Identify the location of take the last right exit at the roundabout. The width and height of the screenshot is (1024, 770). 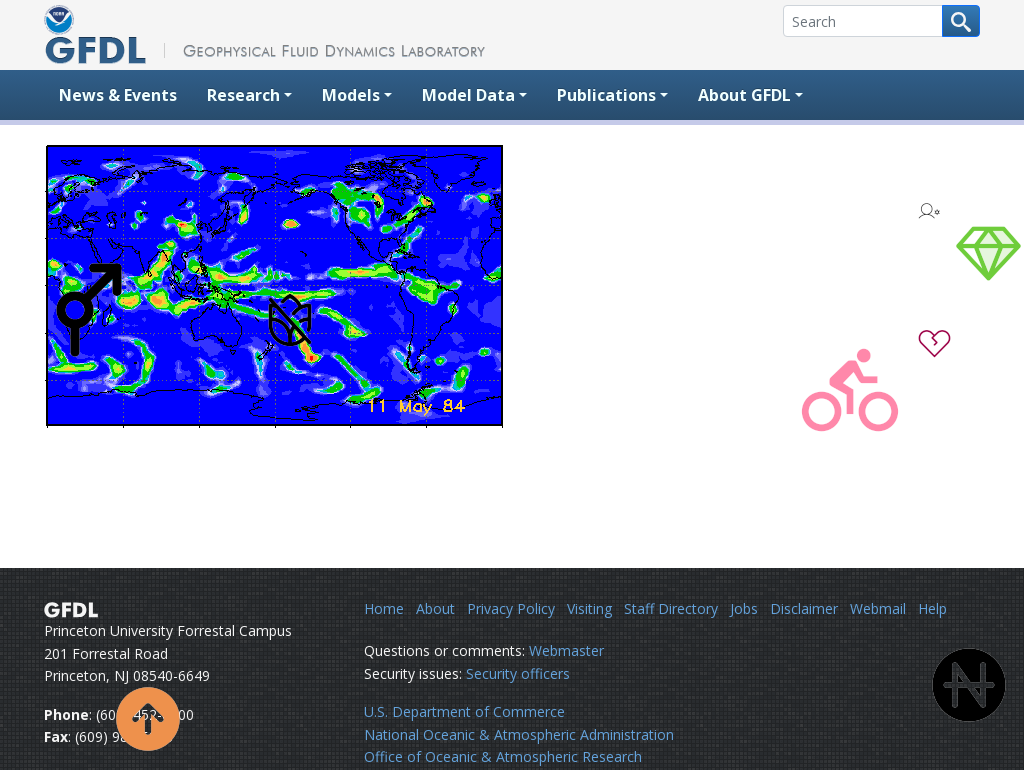
(89, 310).